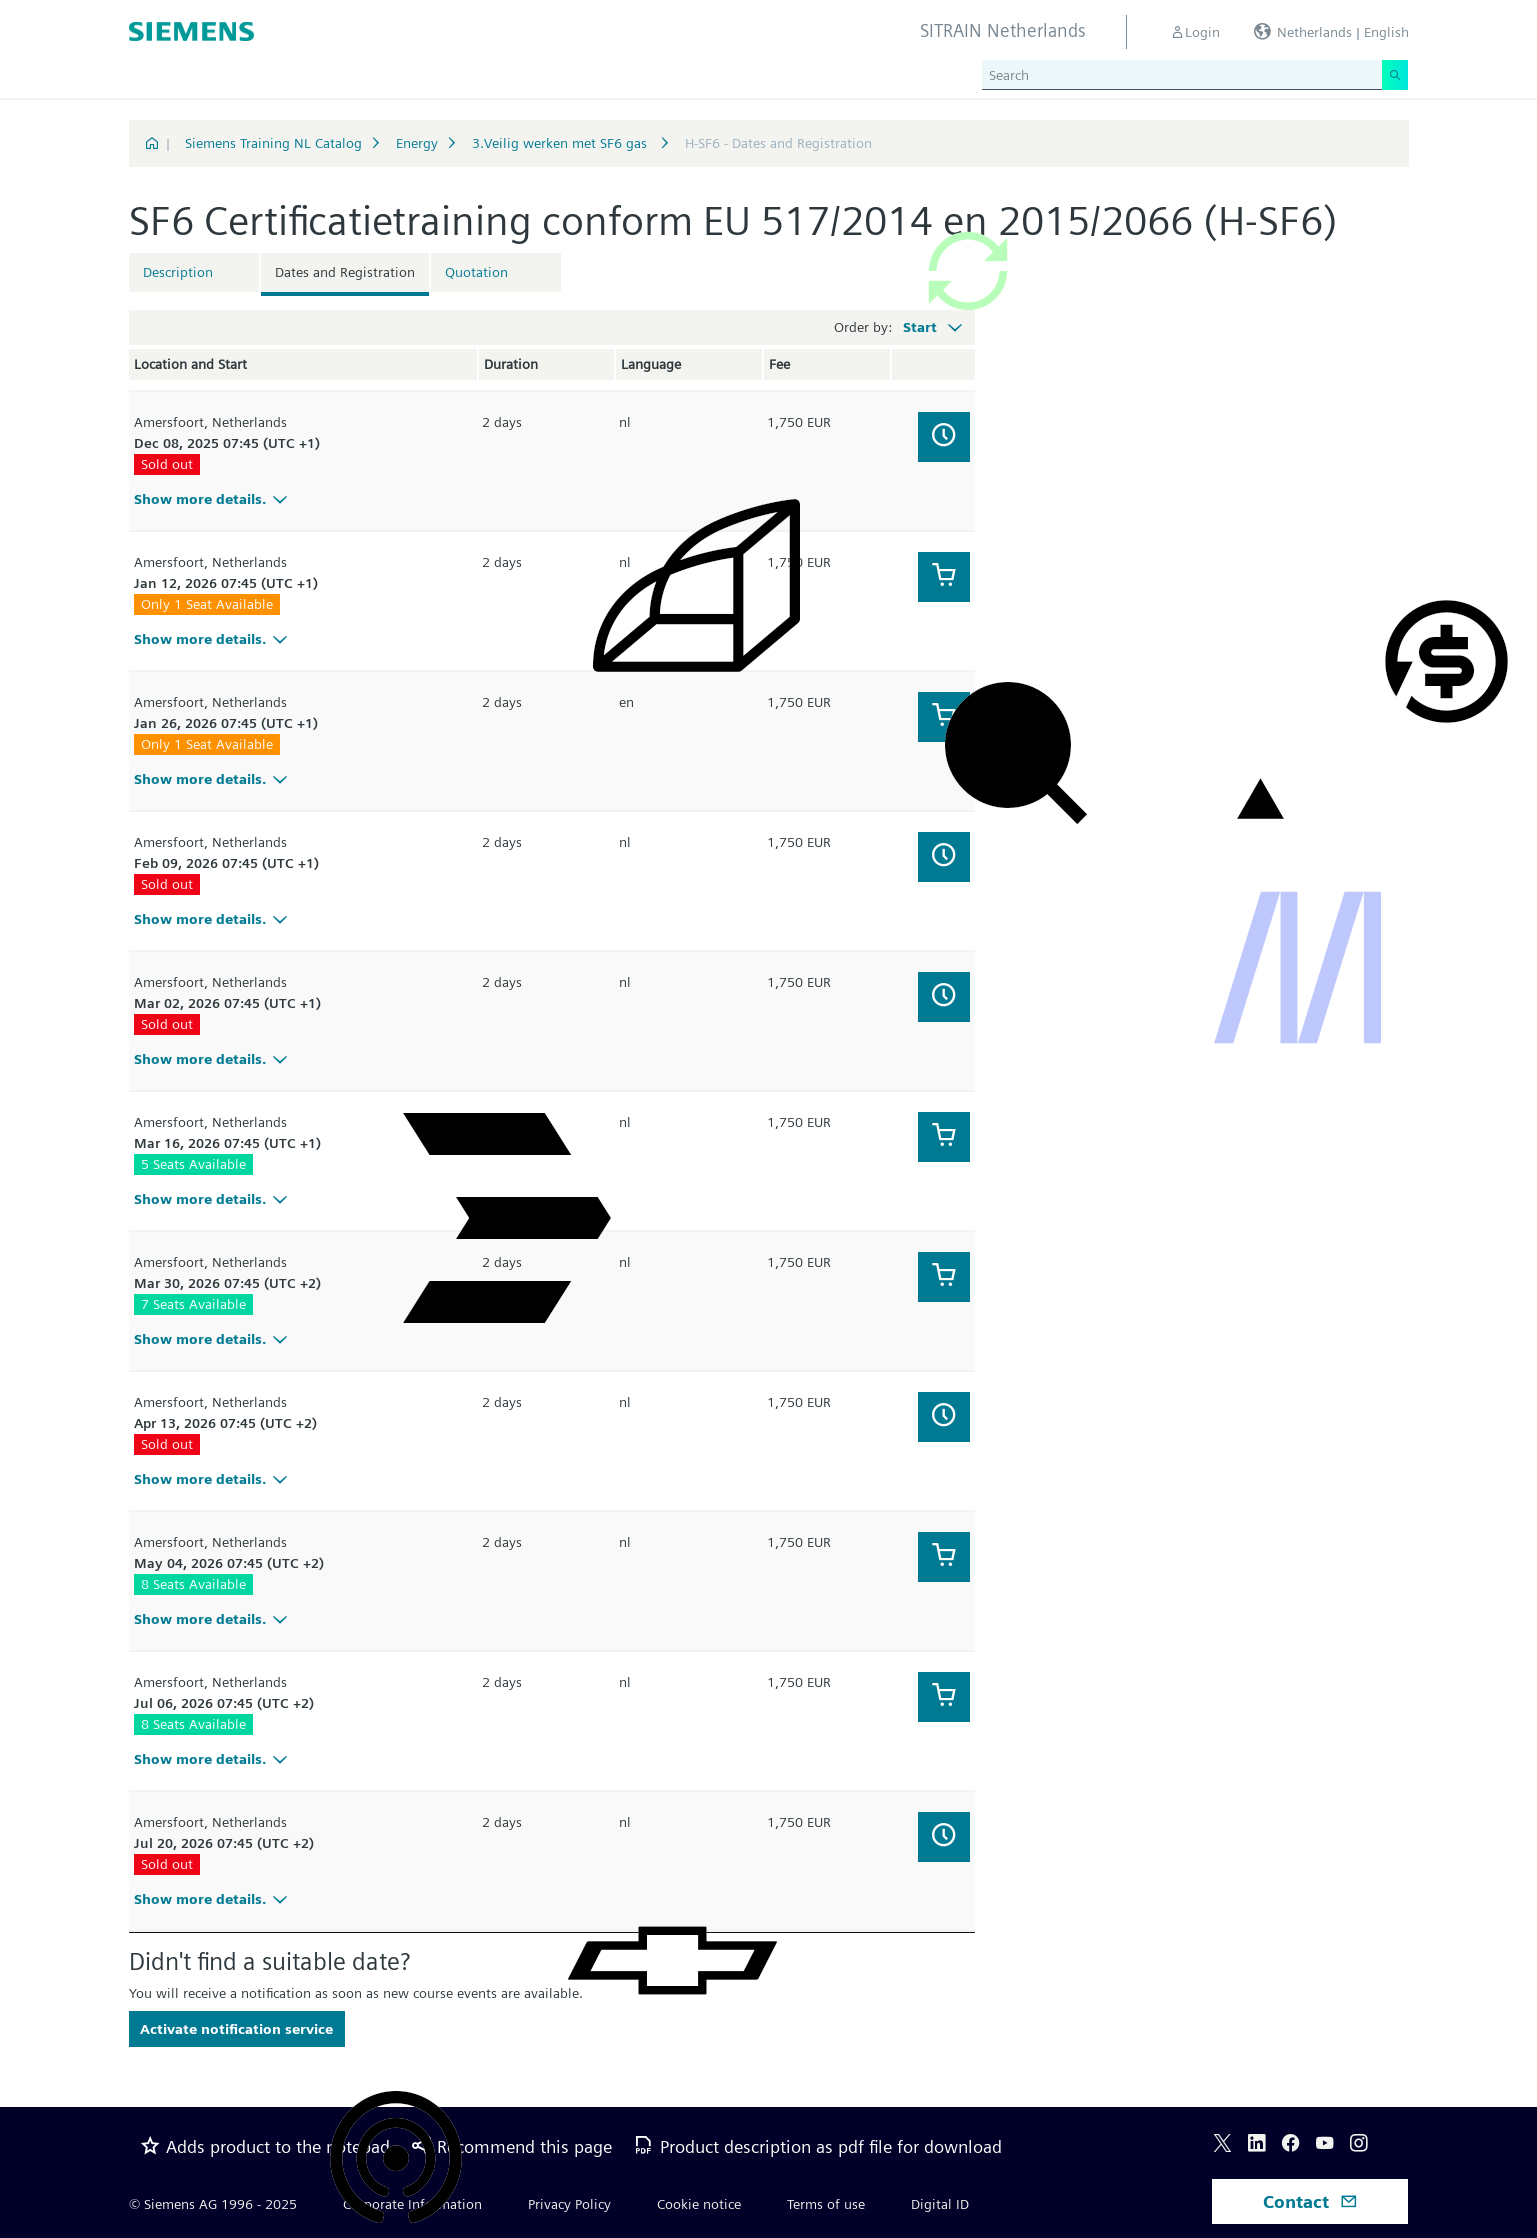 The image size is (1537, 2238). Describe the element at coordinates (1297, 967) in the screenshot. I see `visit MDN Web Docs for developer documentation` at that location.